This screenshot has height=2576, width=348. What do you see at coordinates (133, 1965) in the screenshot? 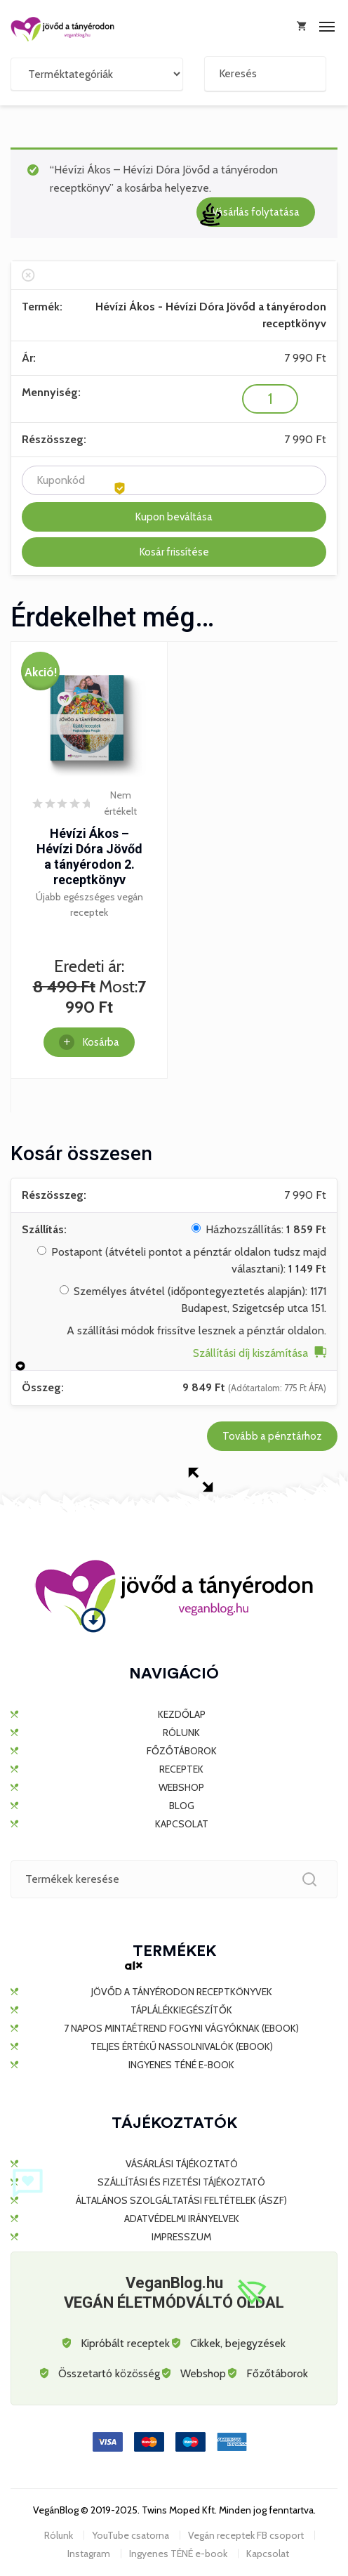
I see `alx brand logo` at bounding box center [133, 1965].